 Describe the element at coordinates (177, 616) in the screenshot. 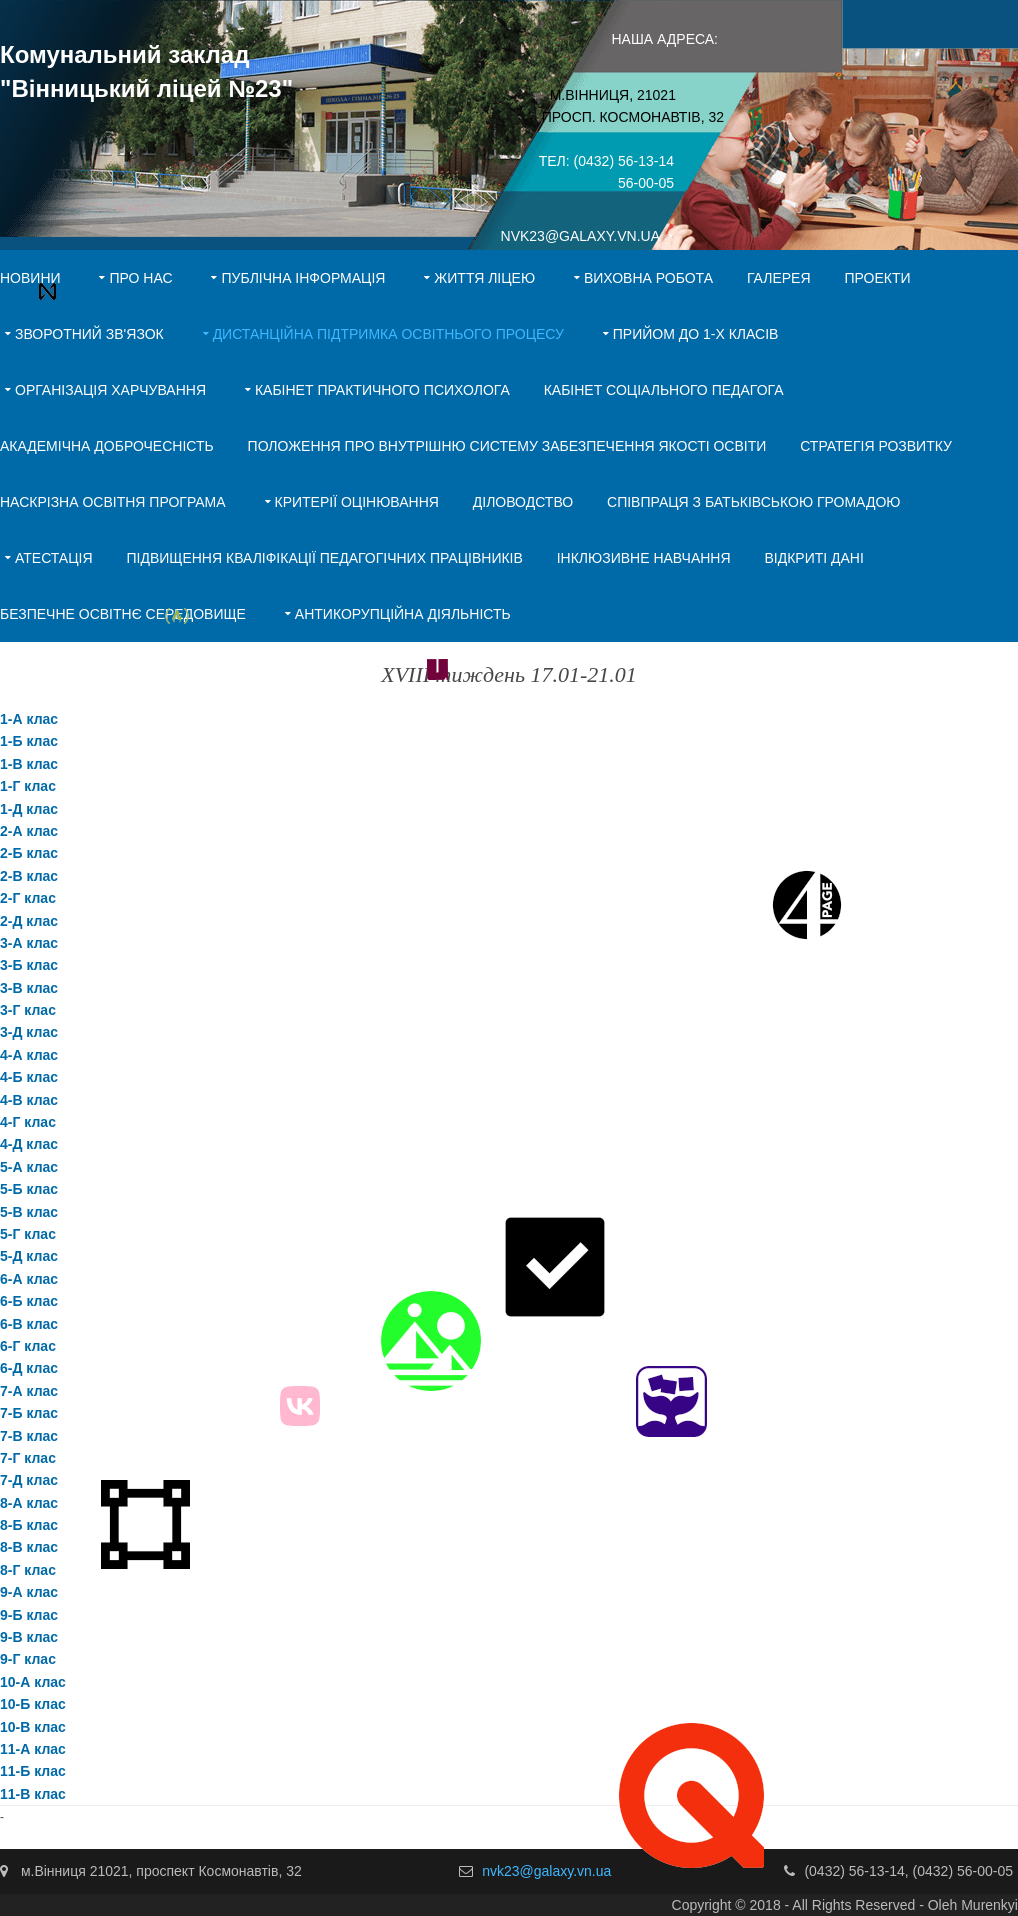

I see `freeCodeCamp logo` at that location.